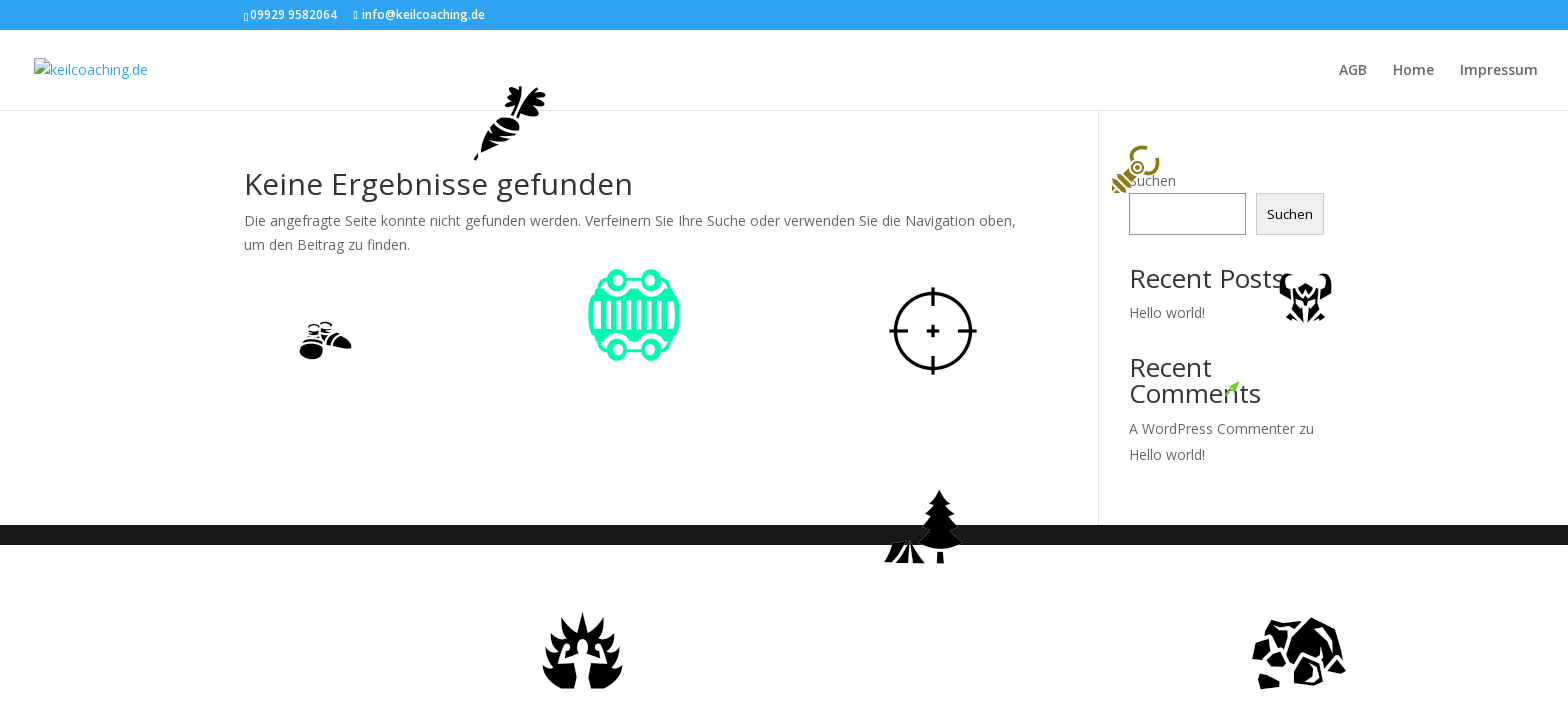  I want to click on access gardening or landscaping tools, so click(1232, 389).